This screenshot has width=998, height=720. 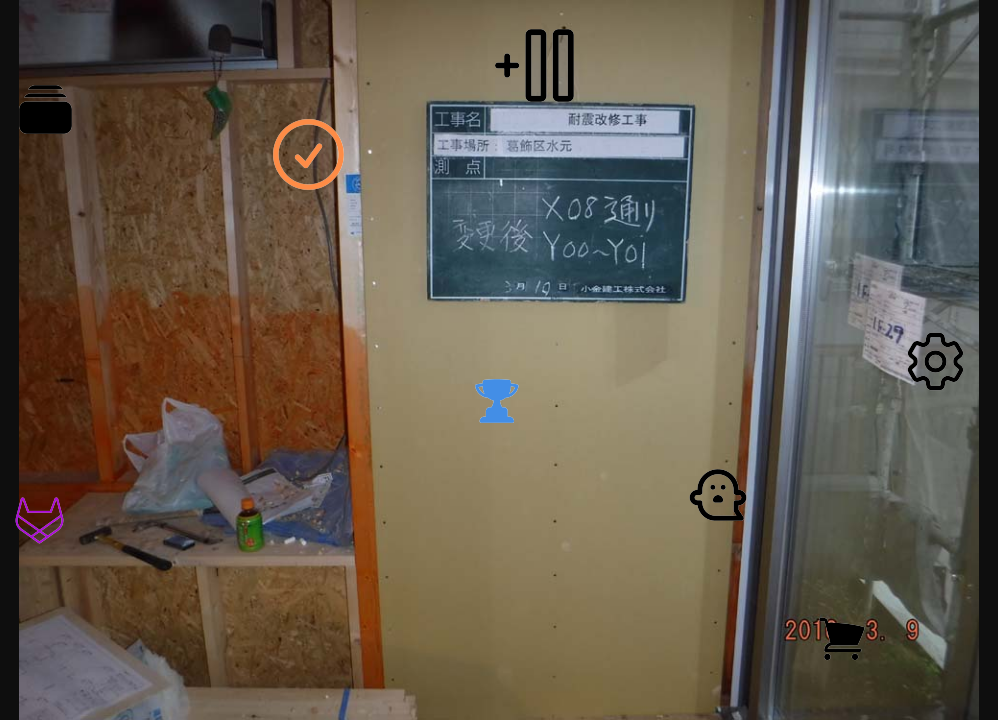 What do you see at coordinates (935, 361) in the screenshot?
I see `access settings or preferences` at bounding box center [935, 361].